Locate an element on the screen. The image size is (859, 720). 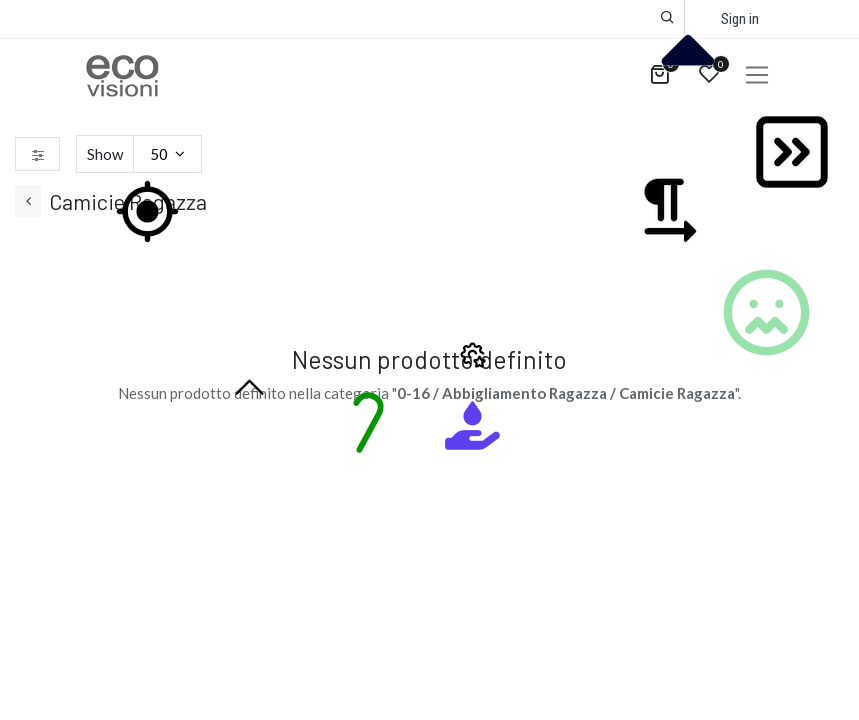
access water conservation settings is located at coordinates (472, 425).